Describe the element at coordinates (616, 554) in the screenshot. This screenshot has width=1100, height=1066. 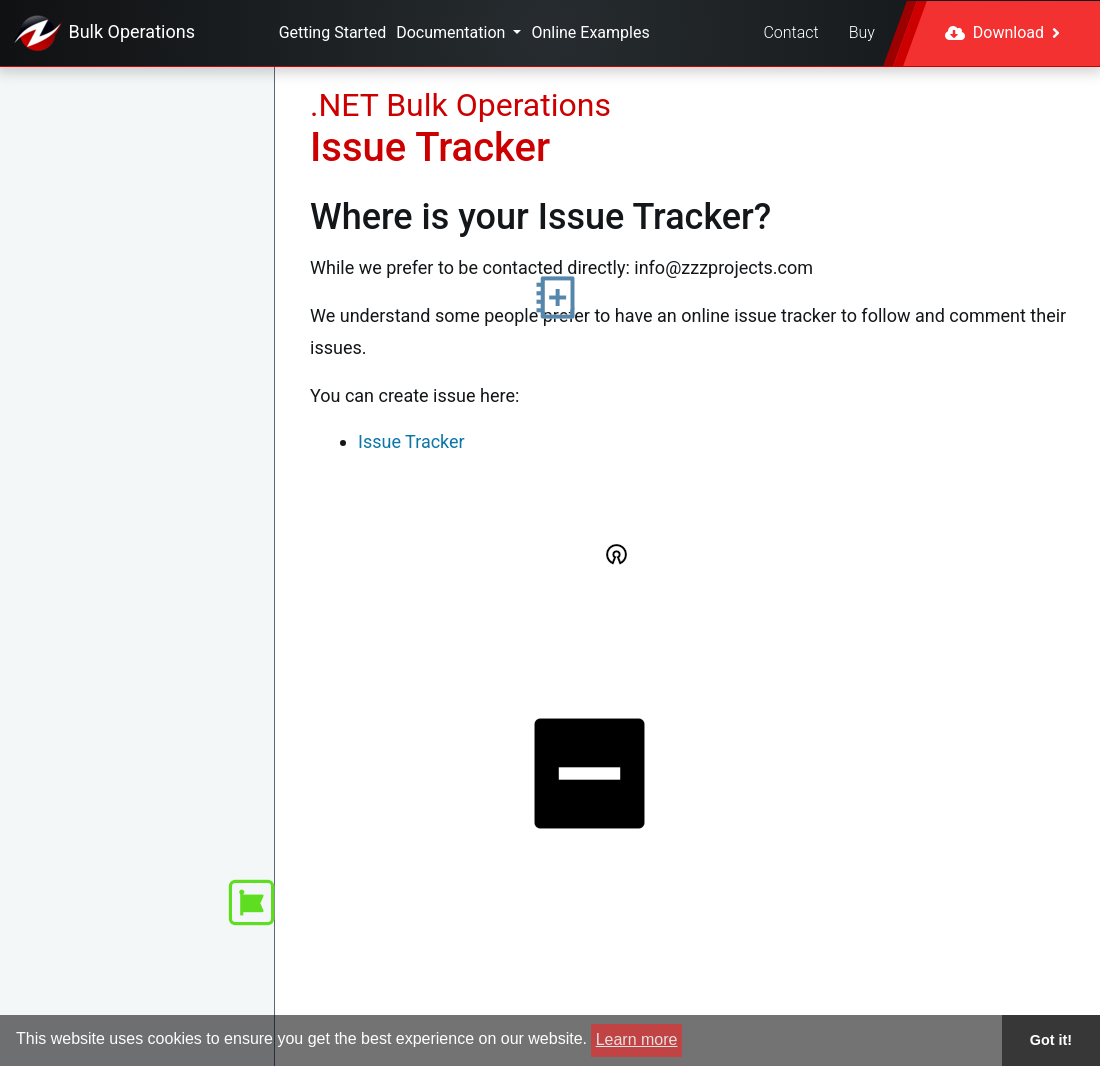
I see `indicates open-source software or project` at that location.